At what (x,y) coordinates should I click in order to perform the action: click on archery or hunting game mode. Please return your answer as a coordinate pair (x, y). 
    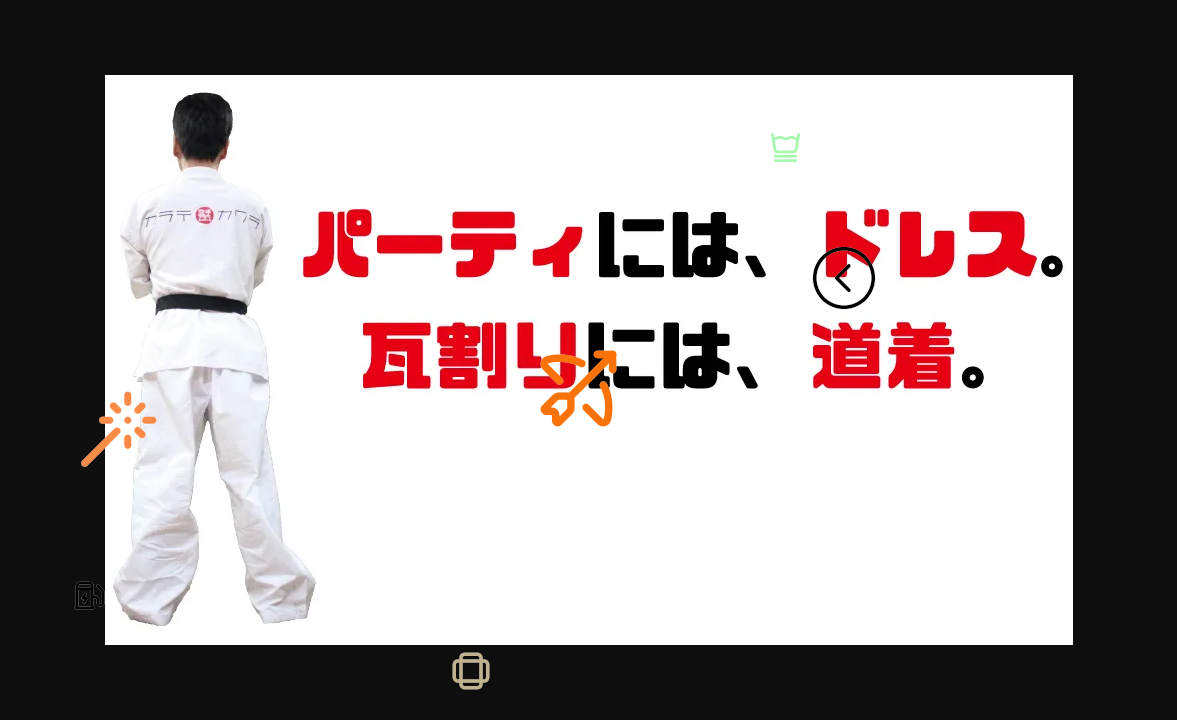
    Looking at the image, I should click on (578, 388).